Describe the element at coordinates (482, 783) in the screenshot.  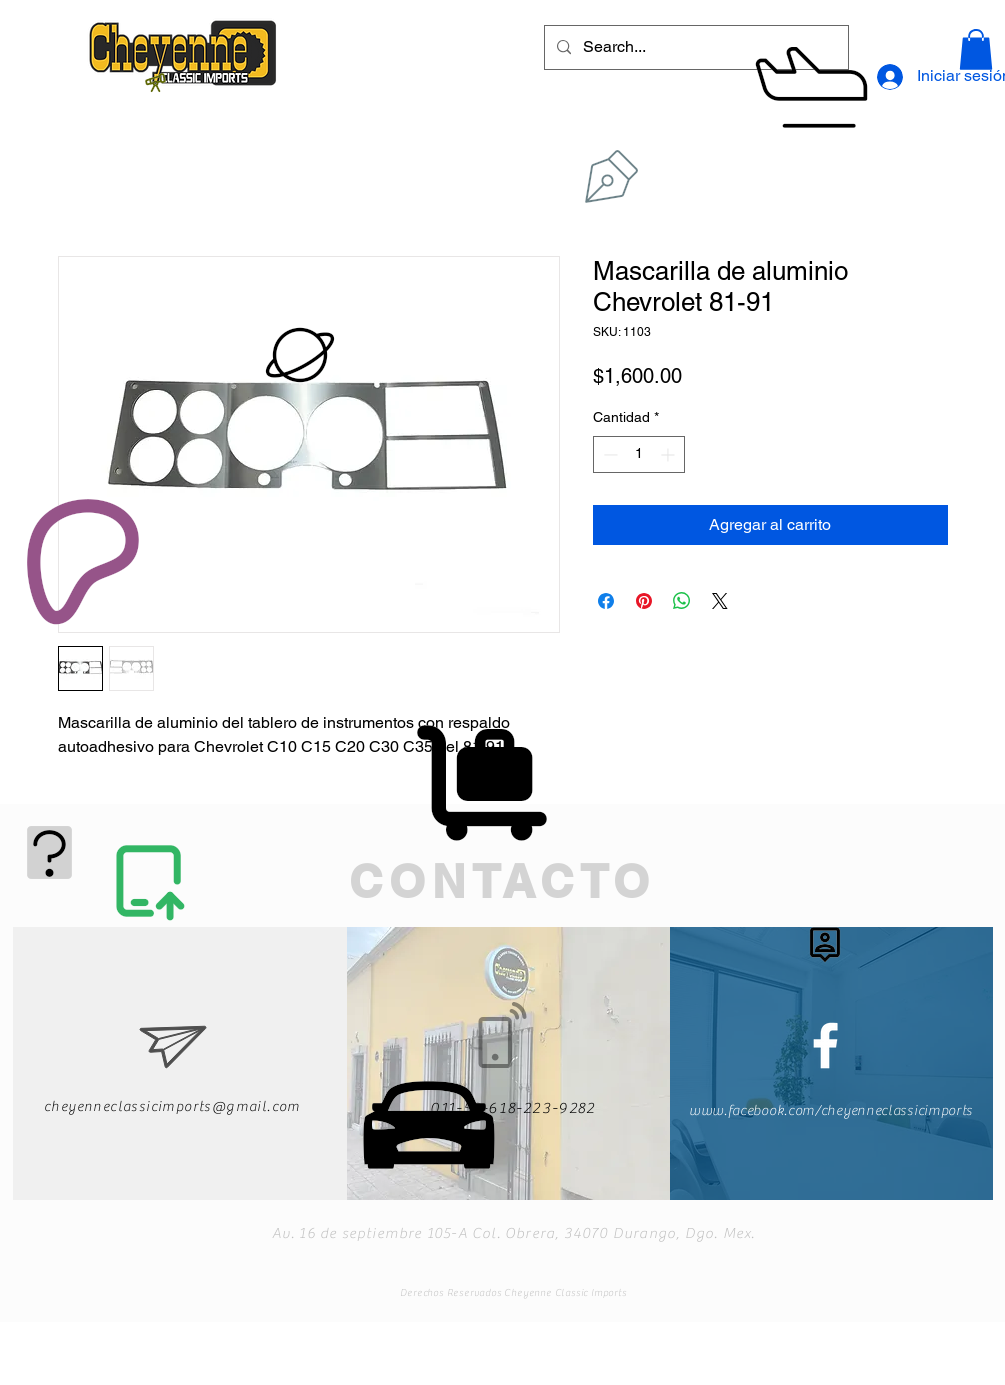
I see `luggage cart or baggage trolley` at that location.